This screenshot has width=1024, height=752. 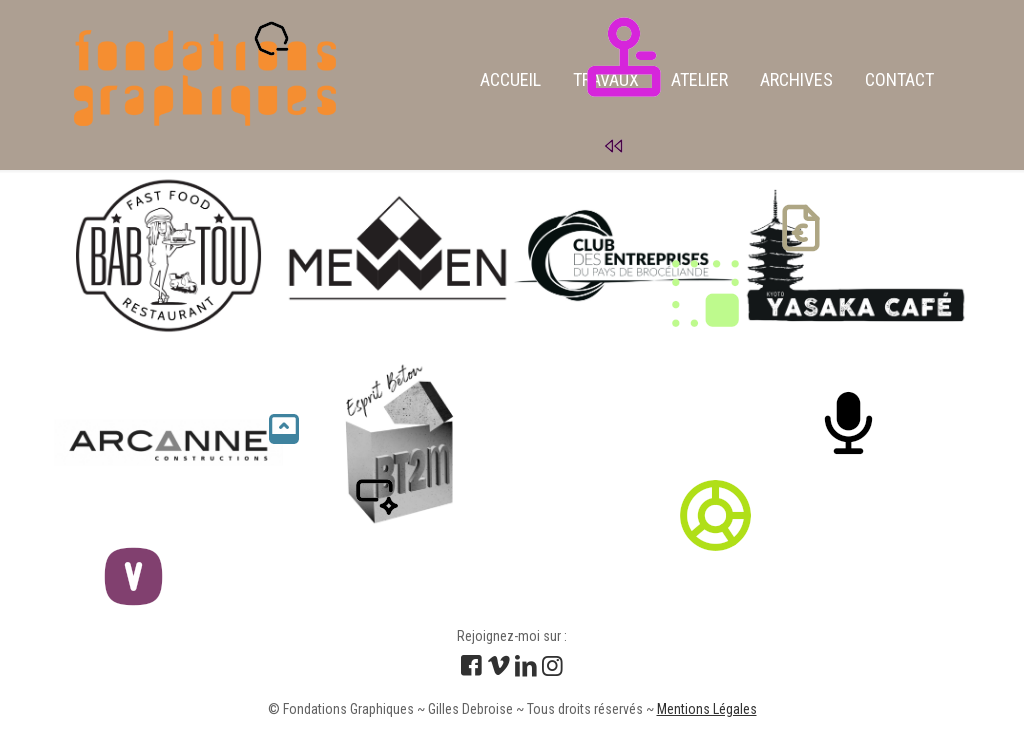 What do you see at coordinates (705, 293) in the screenshot?
I see `align content to bottom-right corner` at bounding box center [705, 293].